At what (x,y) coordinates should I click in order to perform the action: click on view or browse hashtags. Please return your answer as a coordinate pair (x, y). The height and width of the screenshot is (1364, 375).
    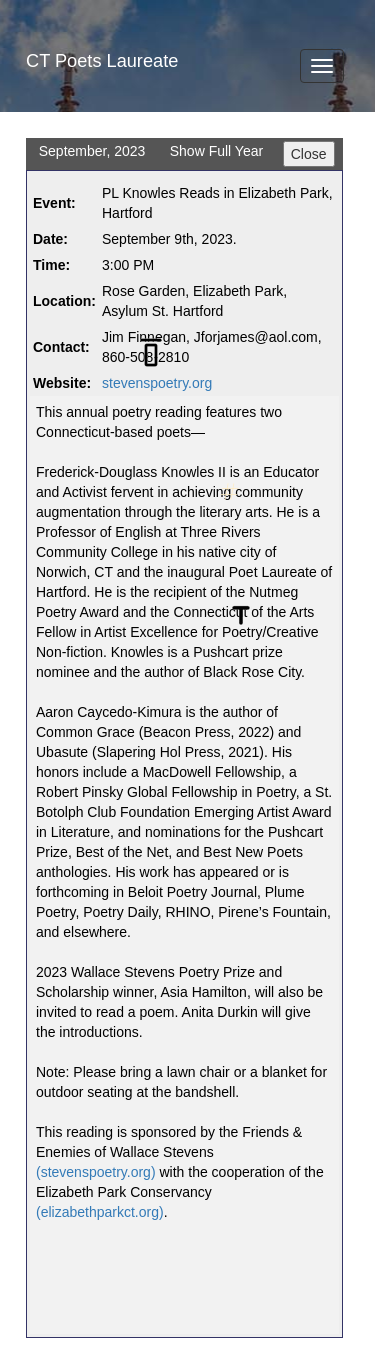
    Looking at the image, I should click on (229, 491).